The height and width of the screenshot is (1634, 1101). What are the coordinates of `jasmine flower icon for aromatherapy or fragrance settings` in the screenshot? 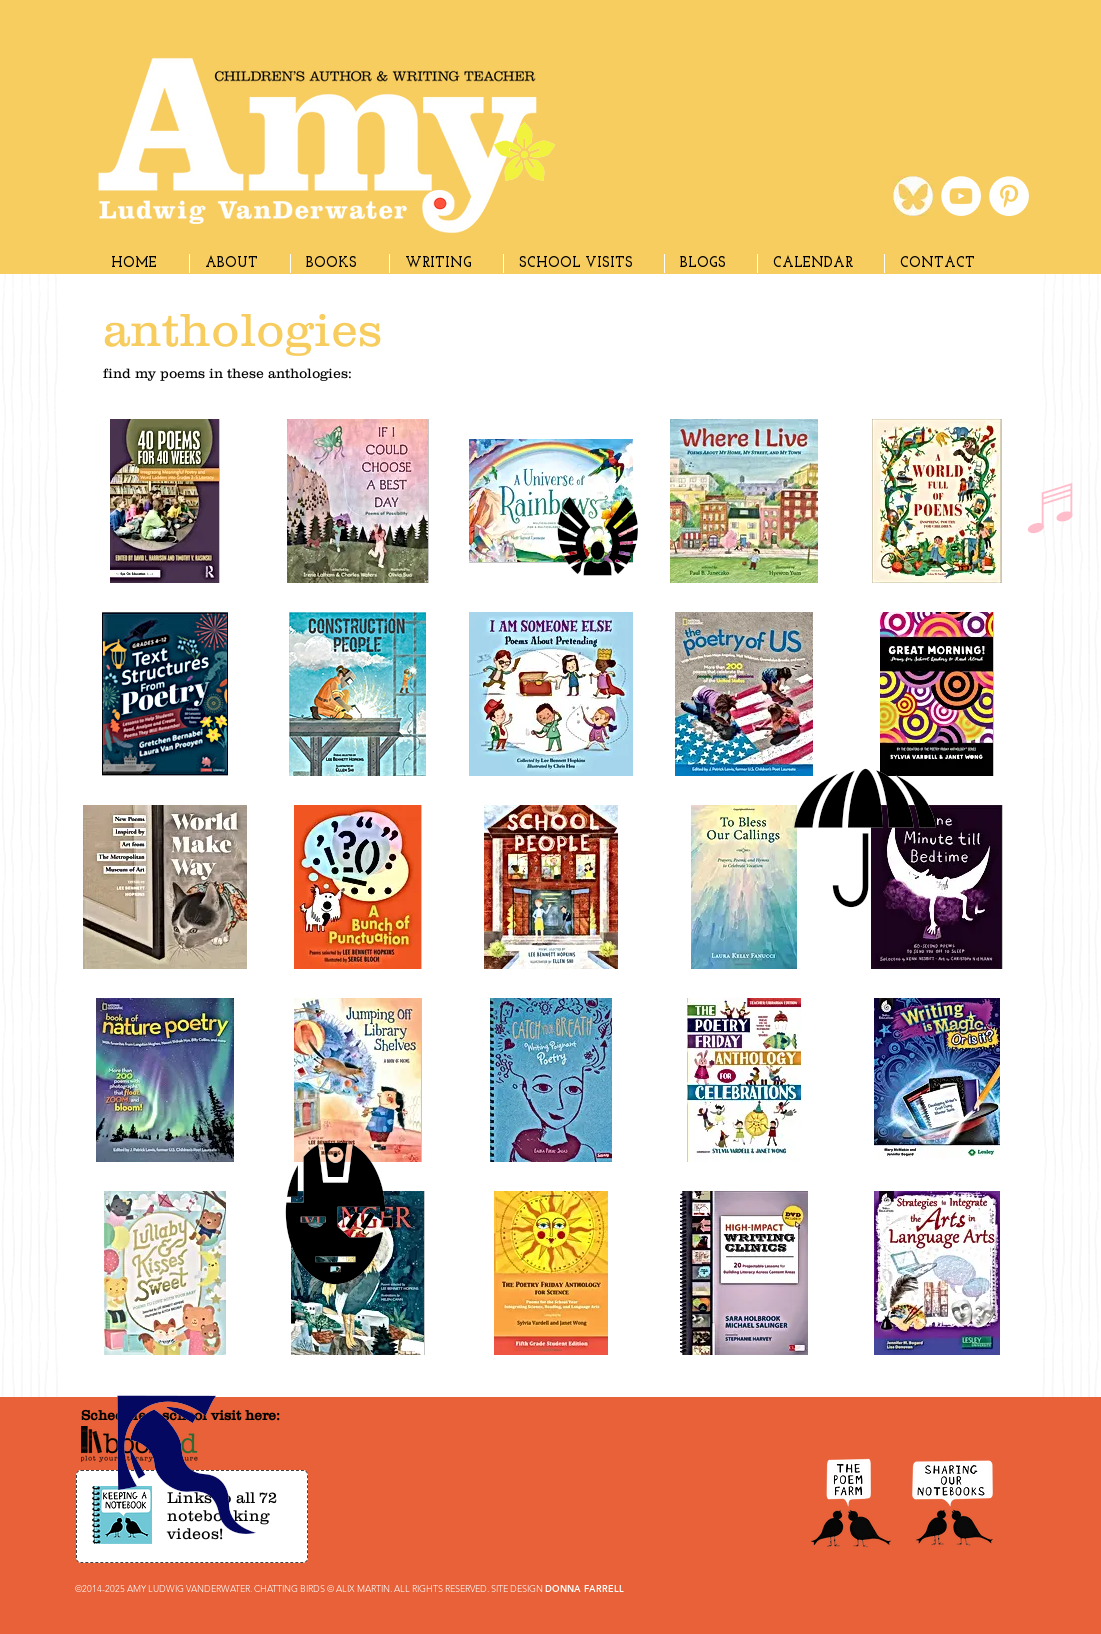 It's located at (524, 151).